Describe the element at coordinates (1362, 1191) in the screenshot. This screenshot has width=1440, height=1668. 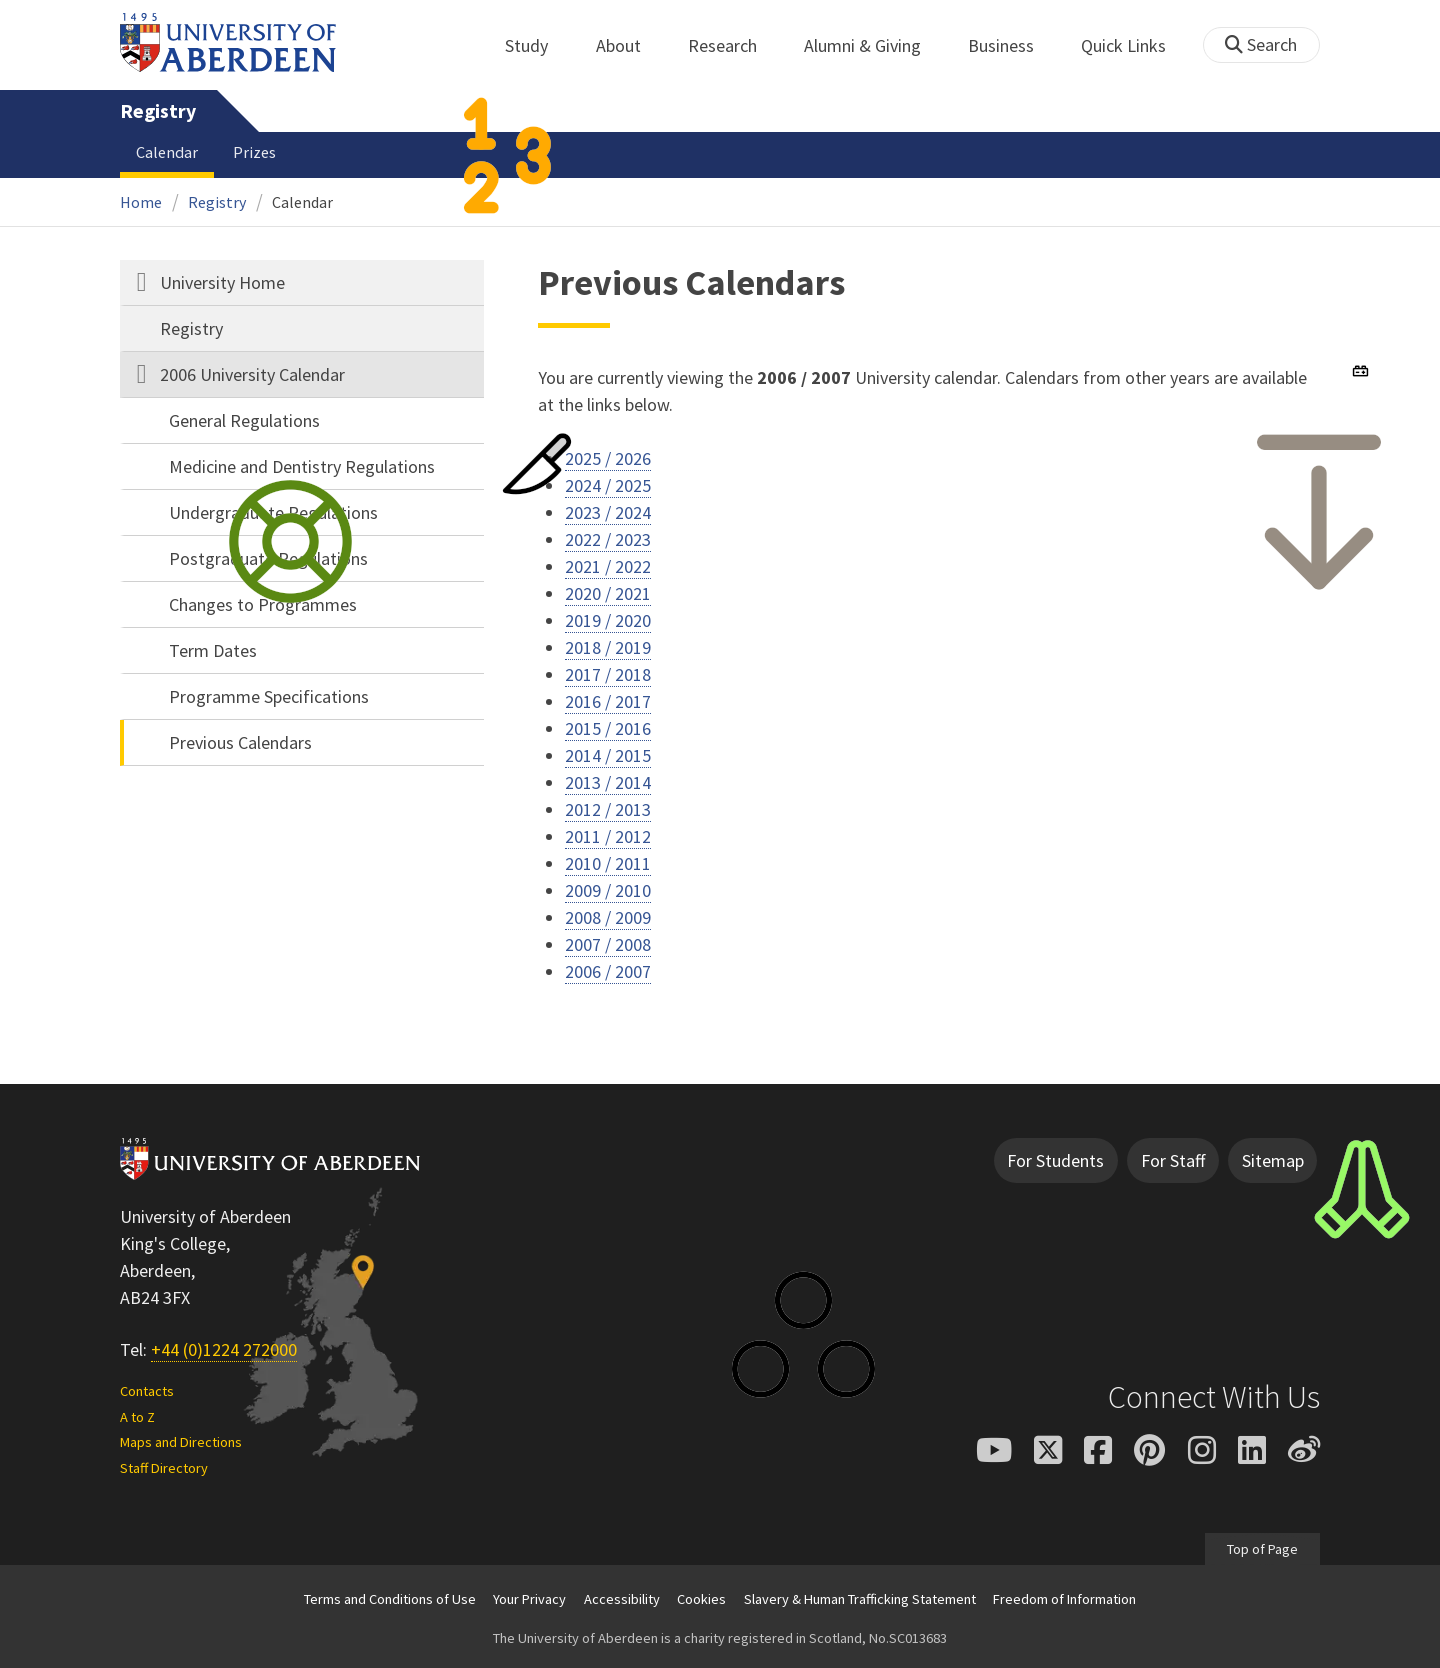
I see `express gratitude or thanks` at that location.